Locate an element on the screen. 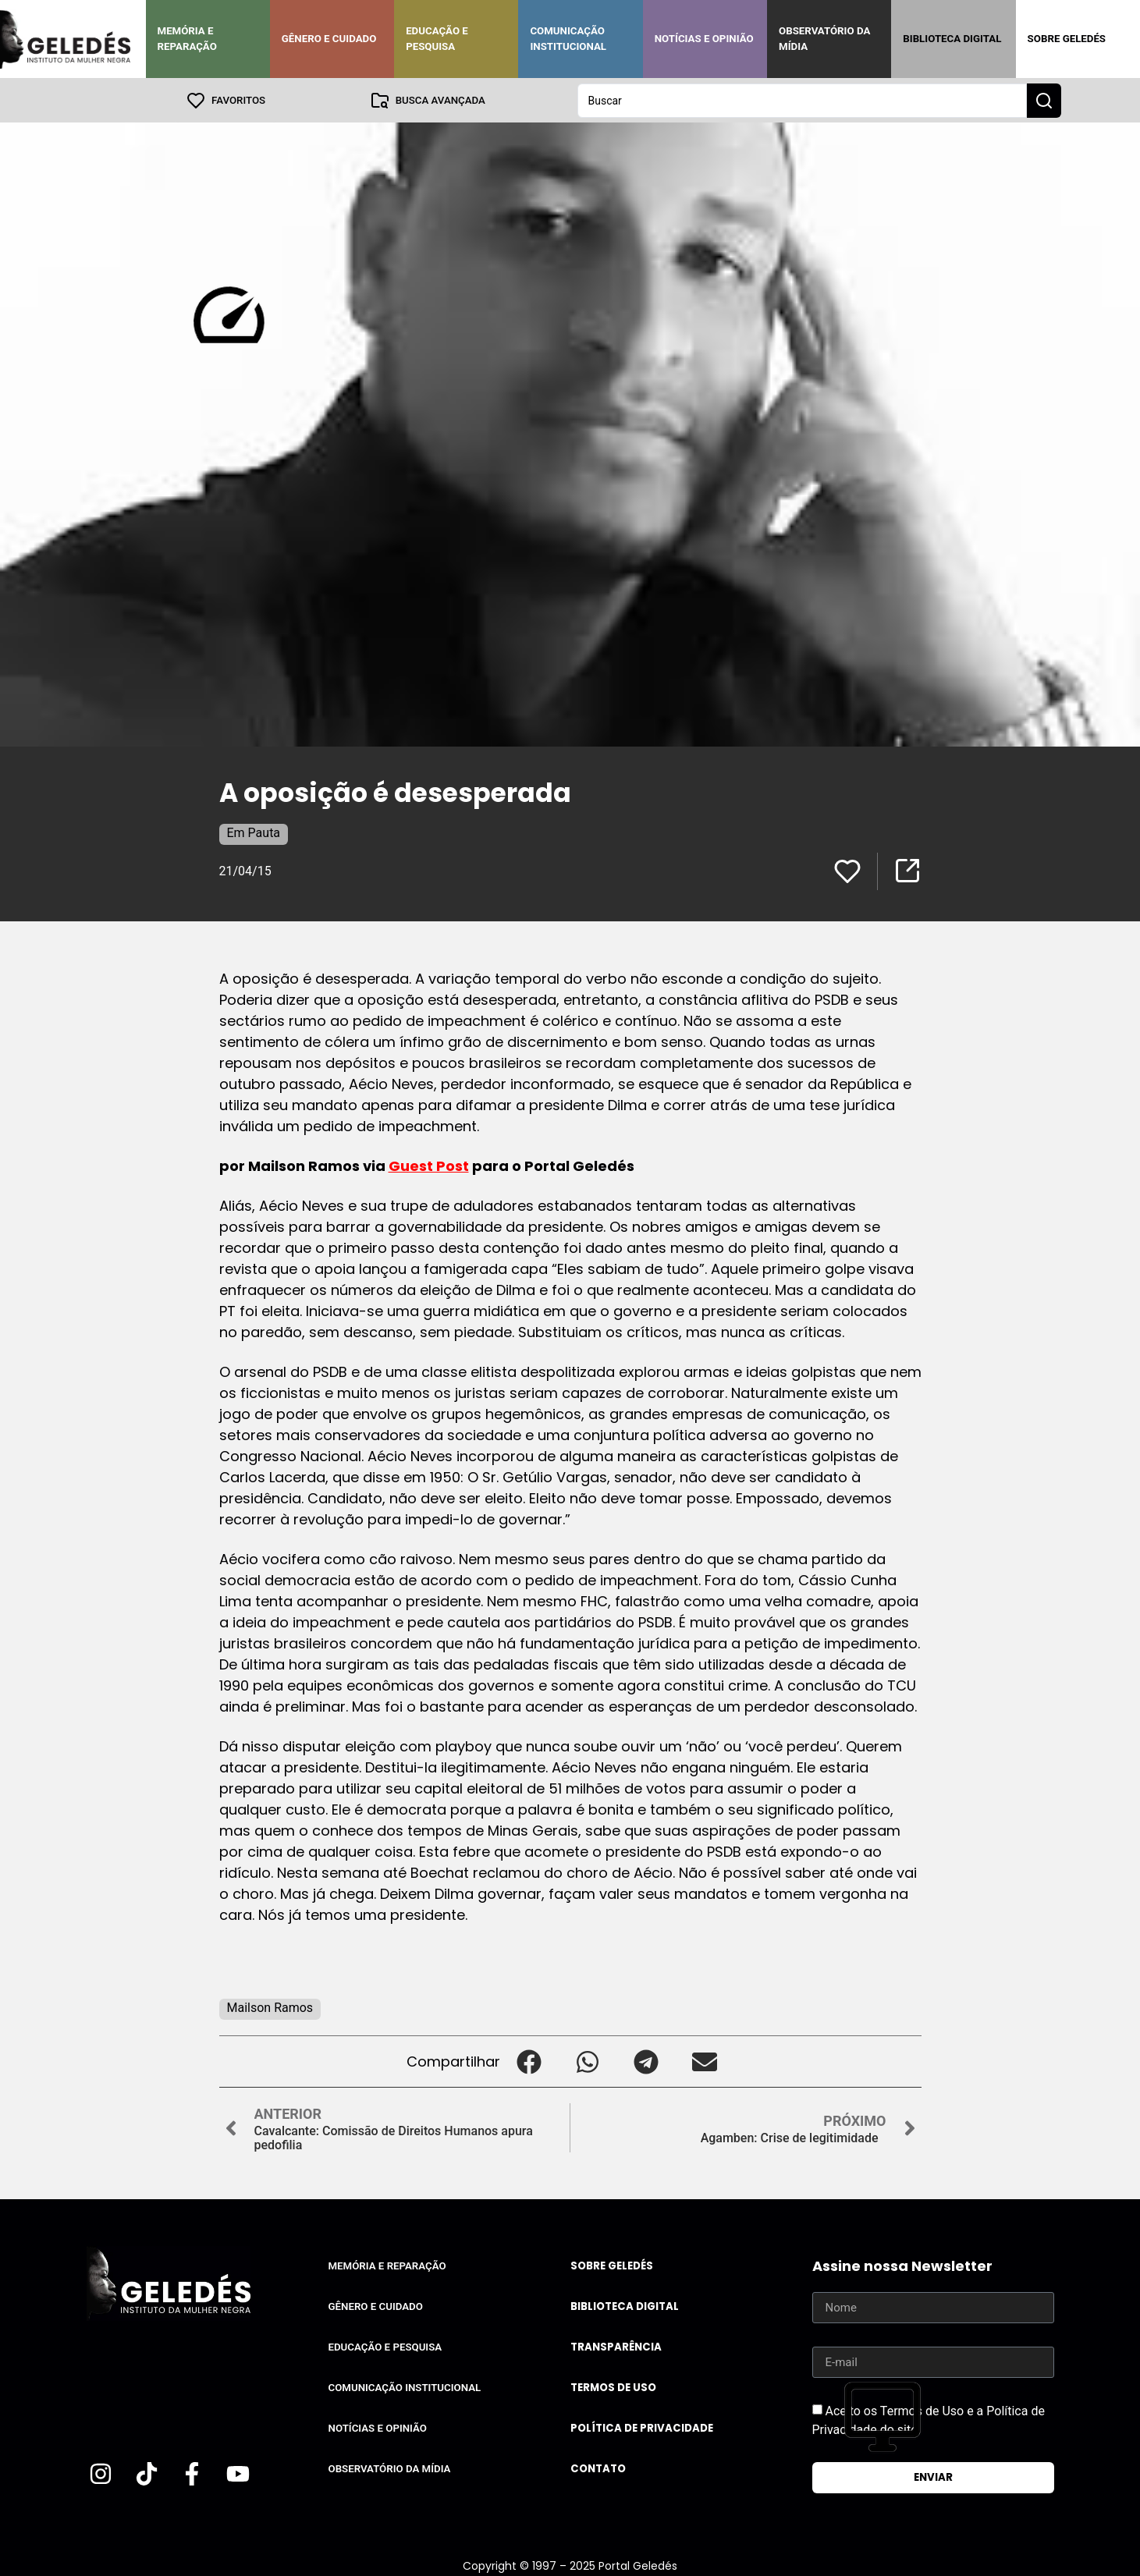  adjust playback speed is located at coordinates (229, 314).